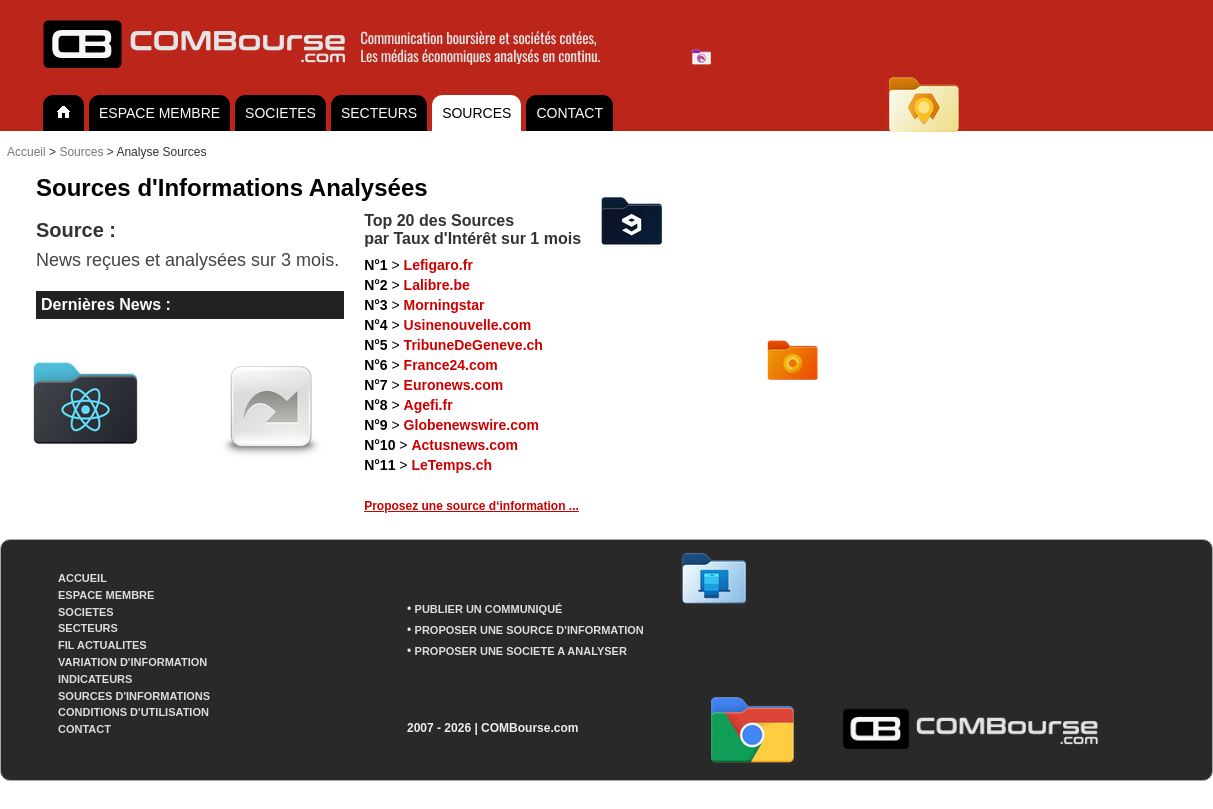 The image size is (1213, 809). What do you see at coordinates (701, 57) in the screenshot?
I see `open garuda linux system folder` at bounding box center [701, 57].